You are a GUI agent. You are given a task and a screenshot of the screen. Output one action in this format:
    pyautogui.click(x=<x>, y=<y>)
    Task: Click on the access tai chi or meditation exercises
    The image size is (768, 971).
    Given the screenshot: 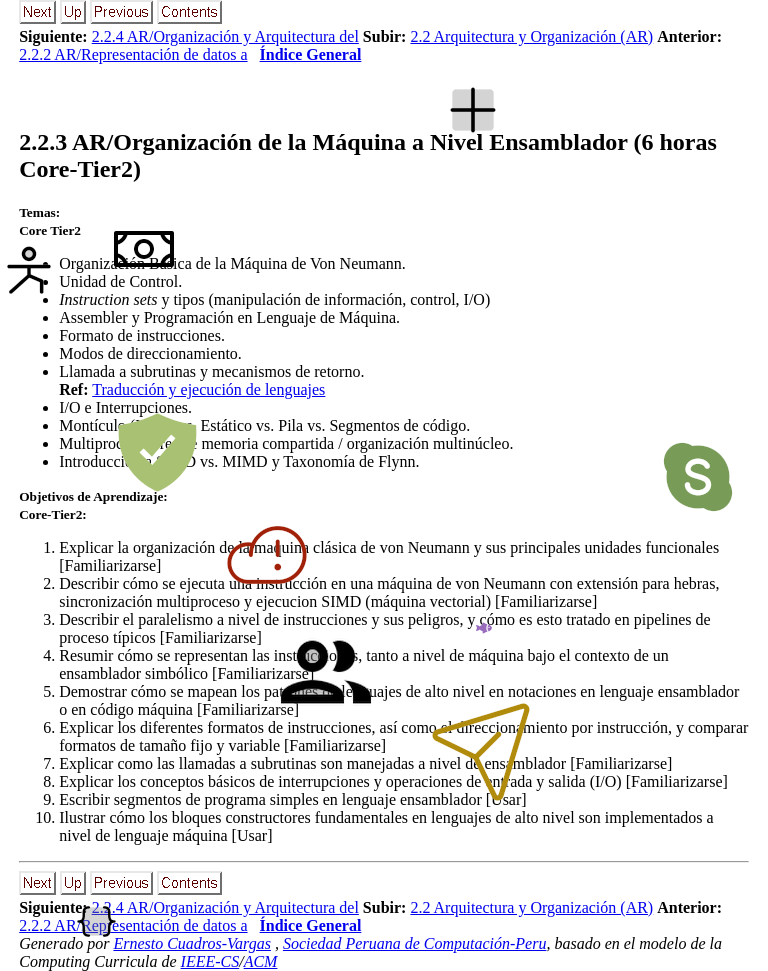 What is the action you would take?
    pyautogui.click(x=29, y=272)
    